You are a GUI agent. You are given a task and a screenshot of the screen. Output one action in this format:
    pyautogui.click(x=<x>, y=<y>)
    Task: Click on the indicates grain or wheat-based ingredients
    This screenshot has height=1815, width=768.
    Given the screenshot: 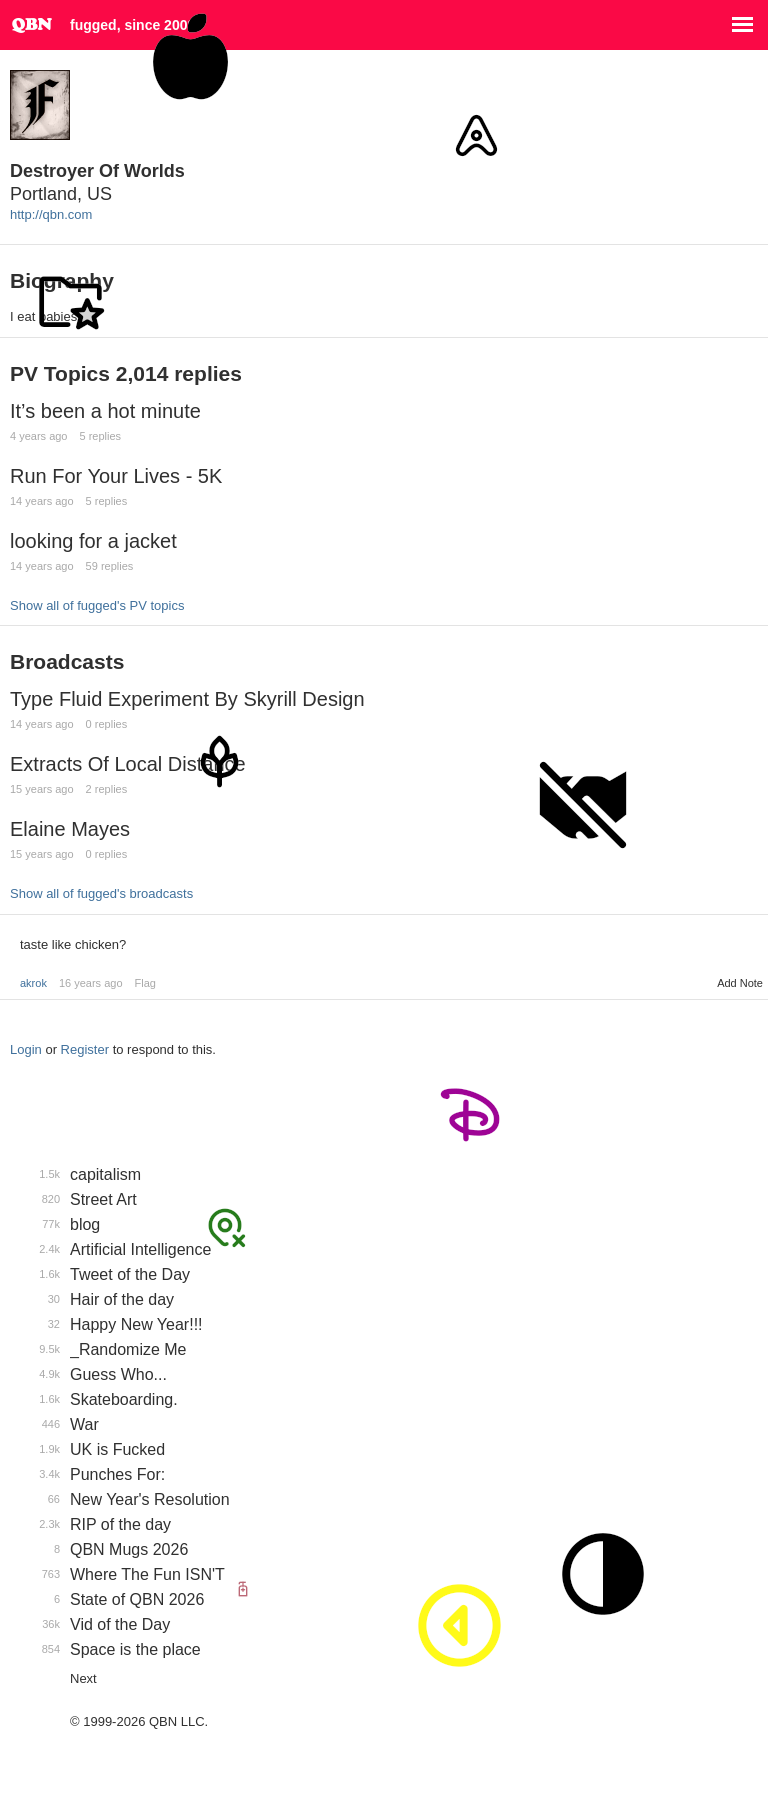 What is the action you would take?
    pyautogui.click(x=219, y=761)
    